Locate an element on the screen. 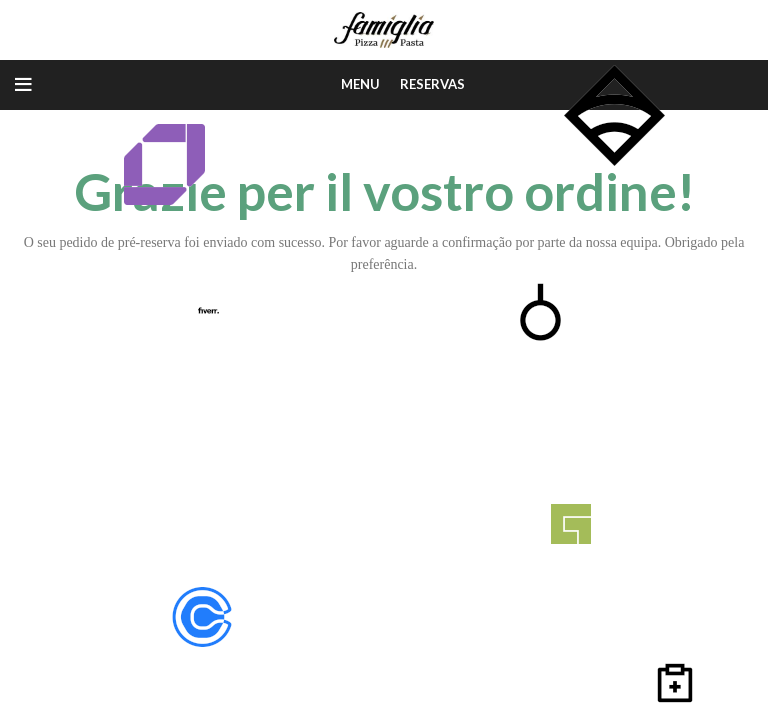 This screenshot has height=720, width=768. select genderless or non-binary gender option is located at coordinates (540, 313).